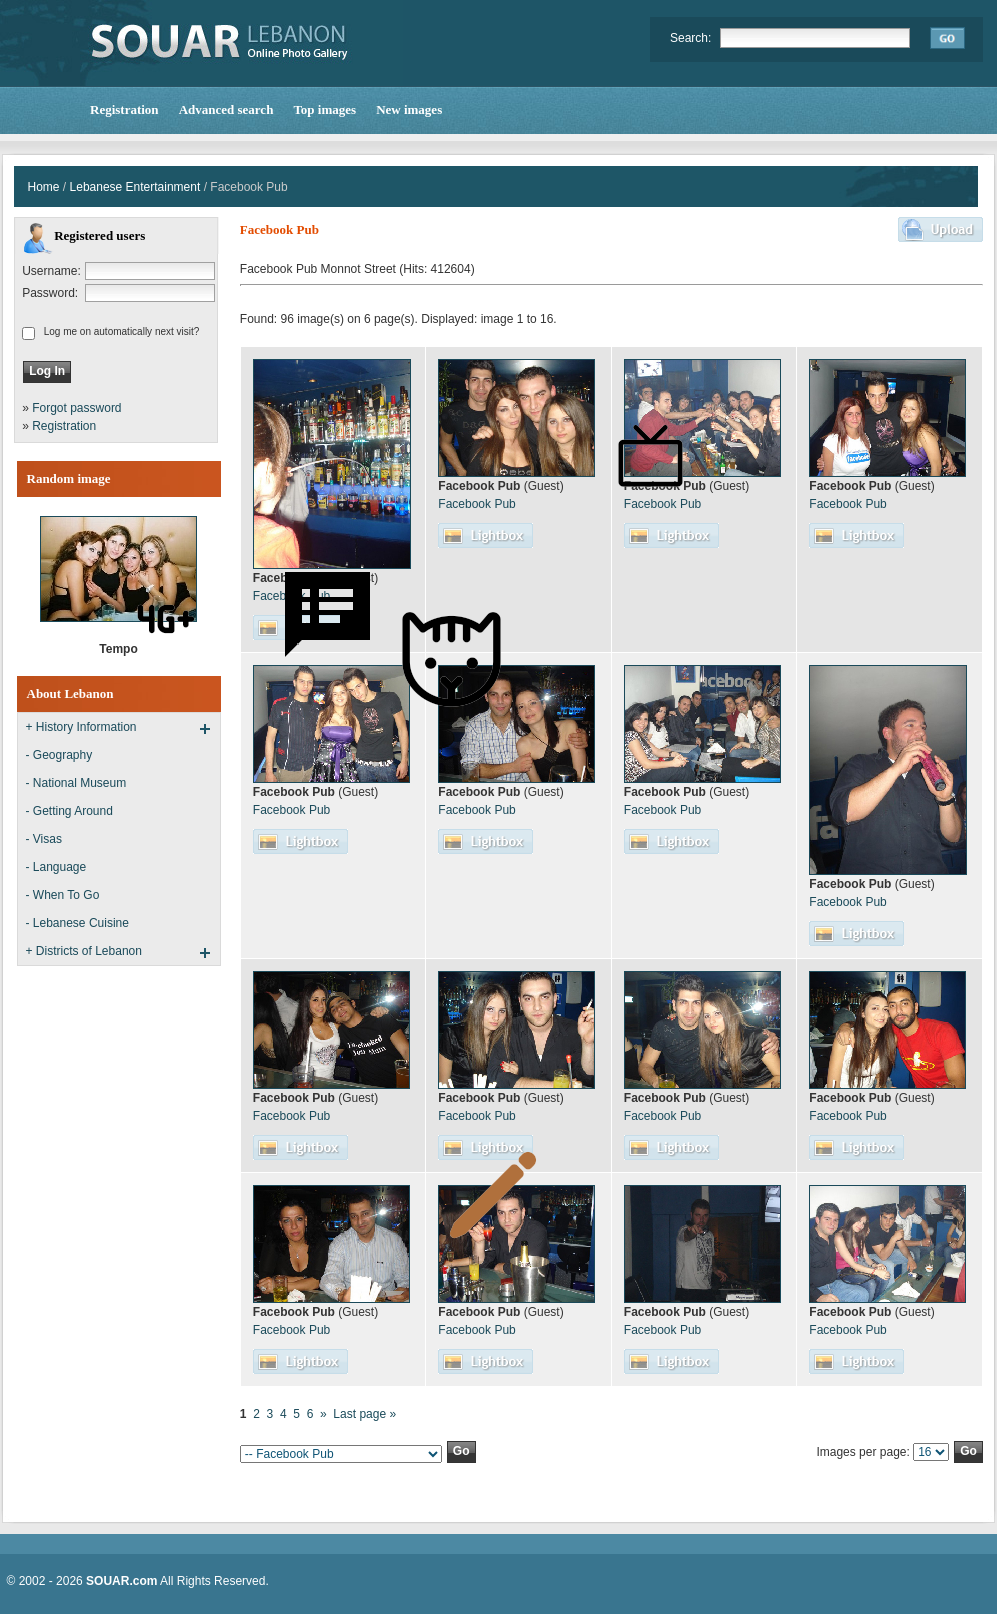  I want to click on view pet or animal-related content, so click(451, 657).